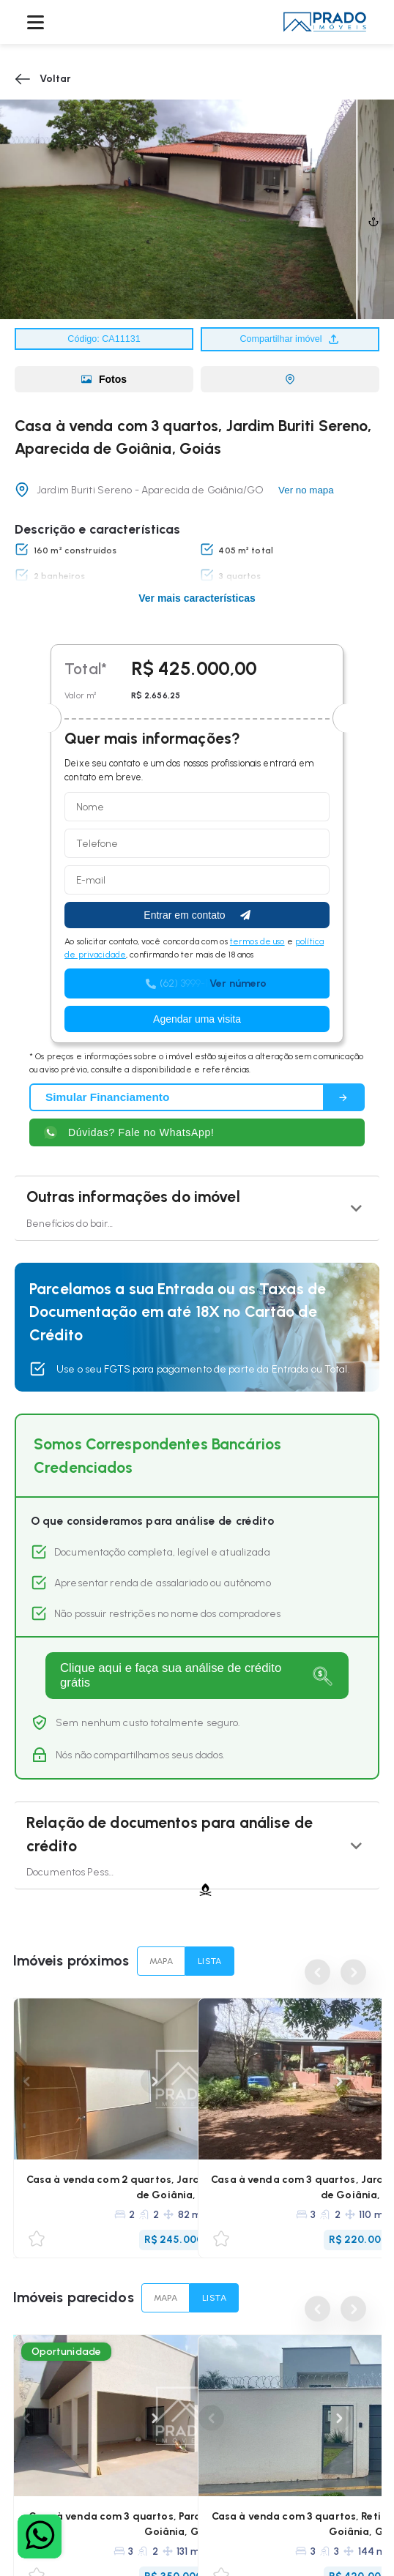  What do you see at coordinates (373, 222) in the screenshot?
I see `navigate to anchor point or bookmark` at bounding box center [373, 222].